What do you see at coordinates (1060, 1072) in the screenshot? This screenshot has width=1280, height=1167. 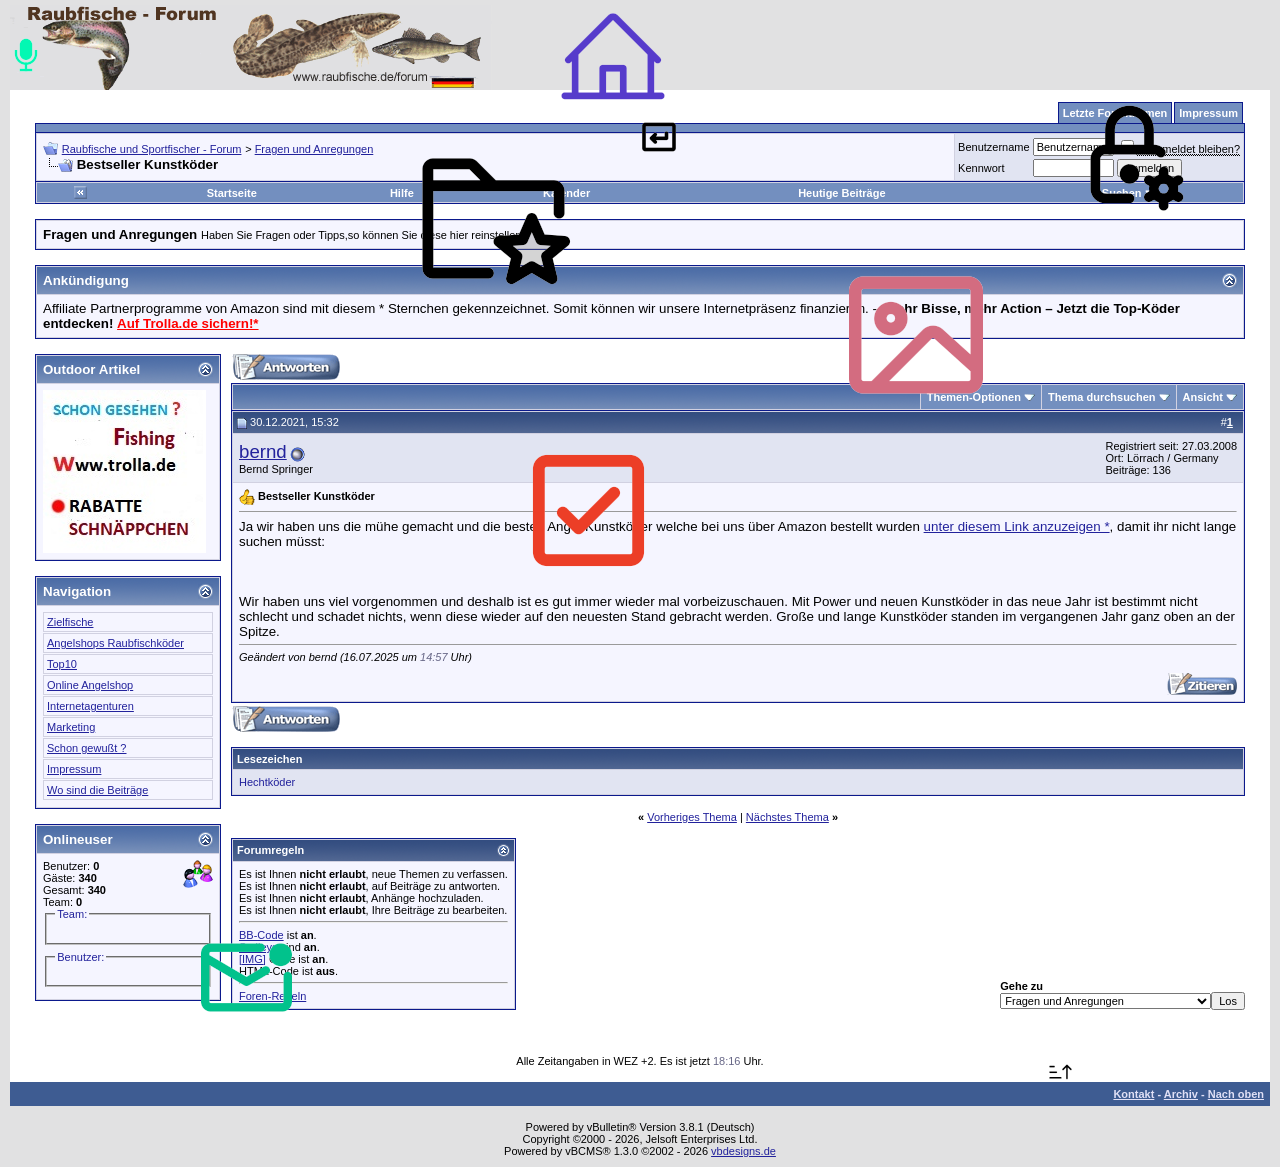 I see `sort items in ascending order` at bounding box center [1060, 1072].